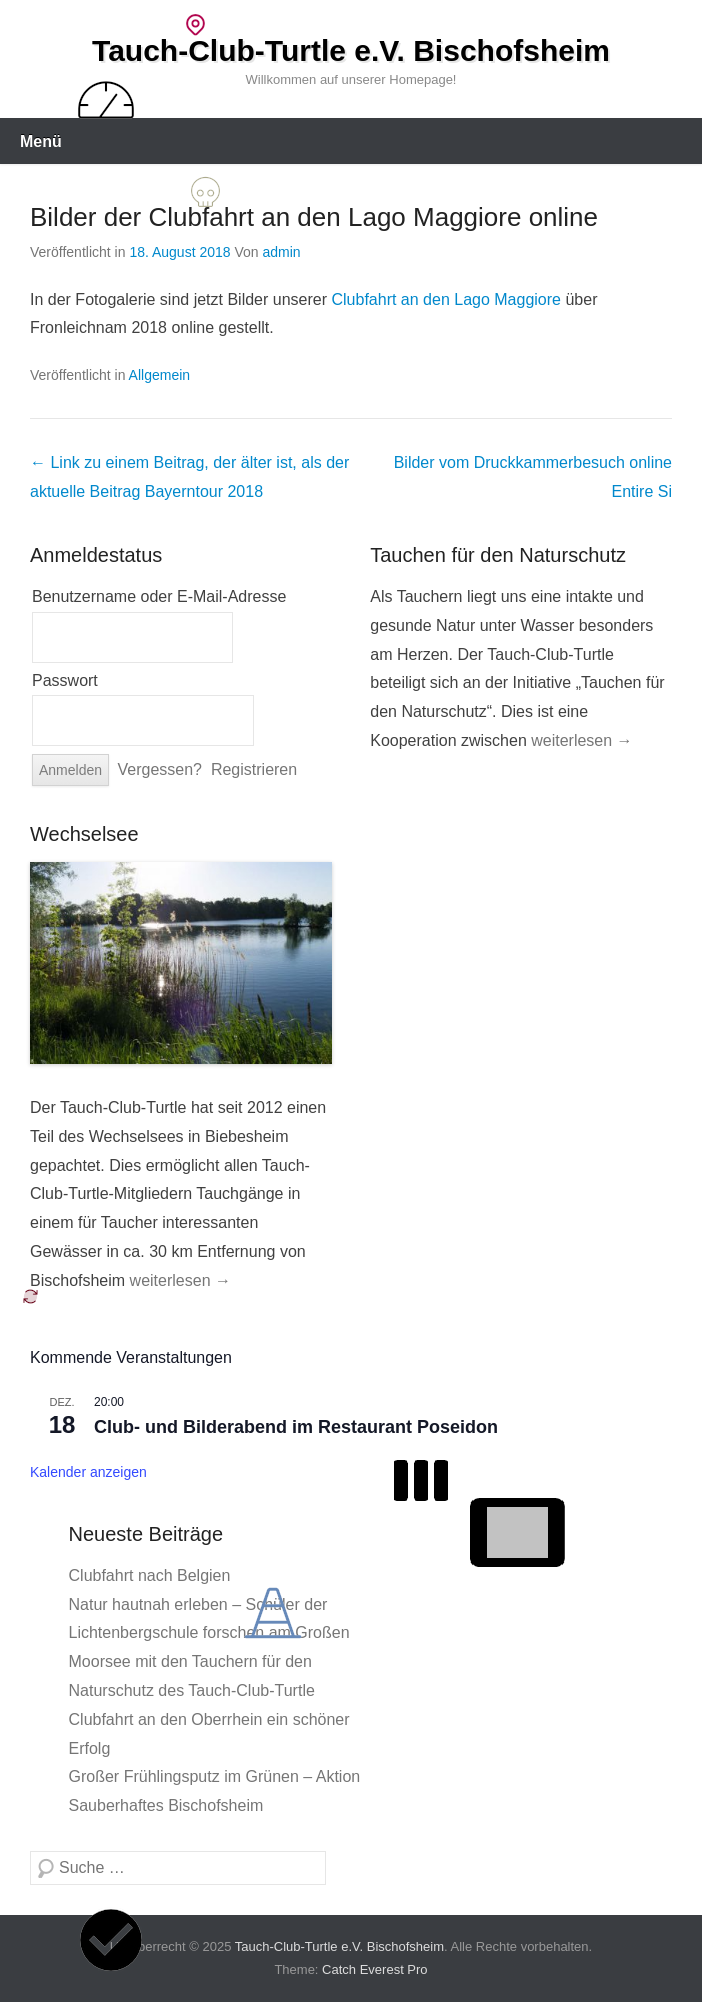 This screenshot has height=2002, width=702. Describe the element at coordinates (111, 1940) in the screenshot. I see `indicates successful completion of an action` at that location.